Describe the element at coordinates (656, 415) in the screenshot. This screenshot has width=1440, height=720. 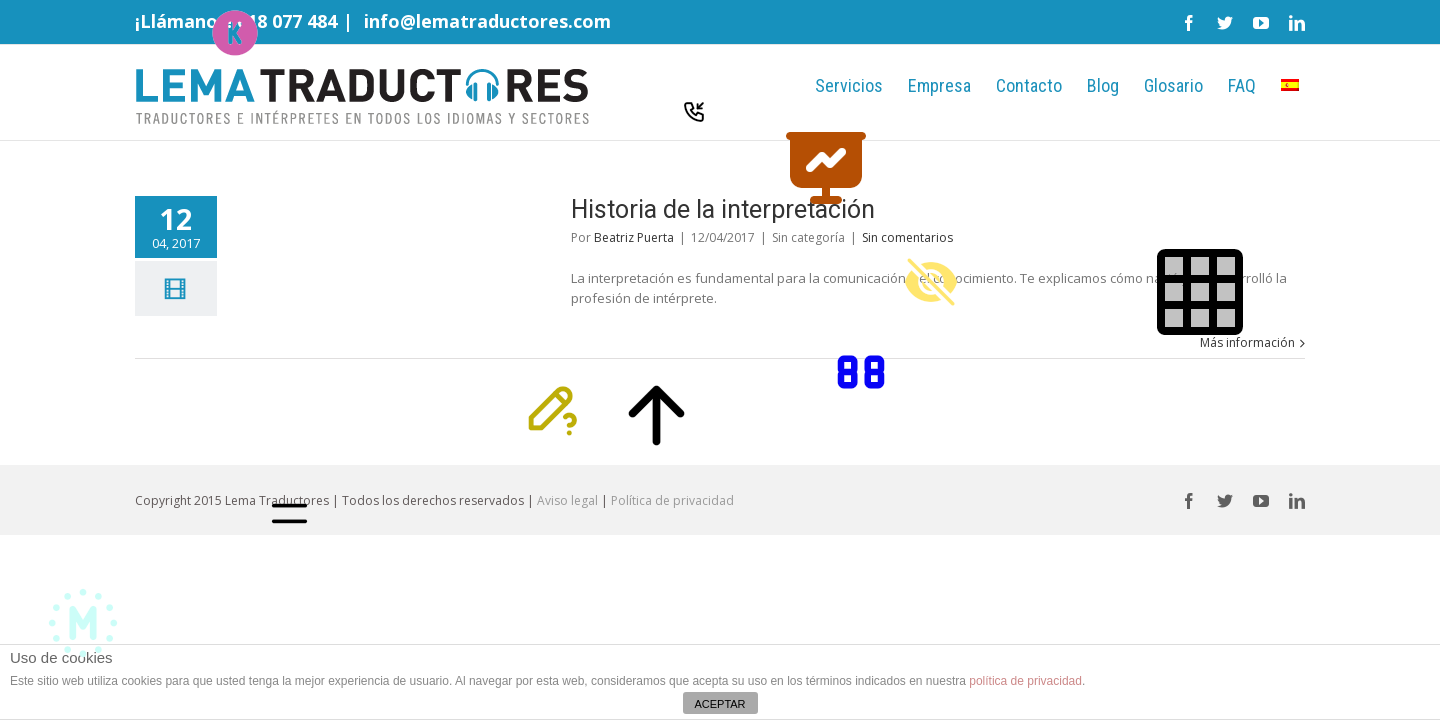
I see `scroll to top of page` at that location.